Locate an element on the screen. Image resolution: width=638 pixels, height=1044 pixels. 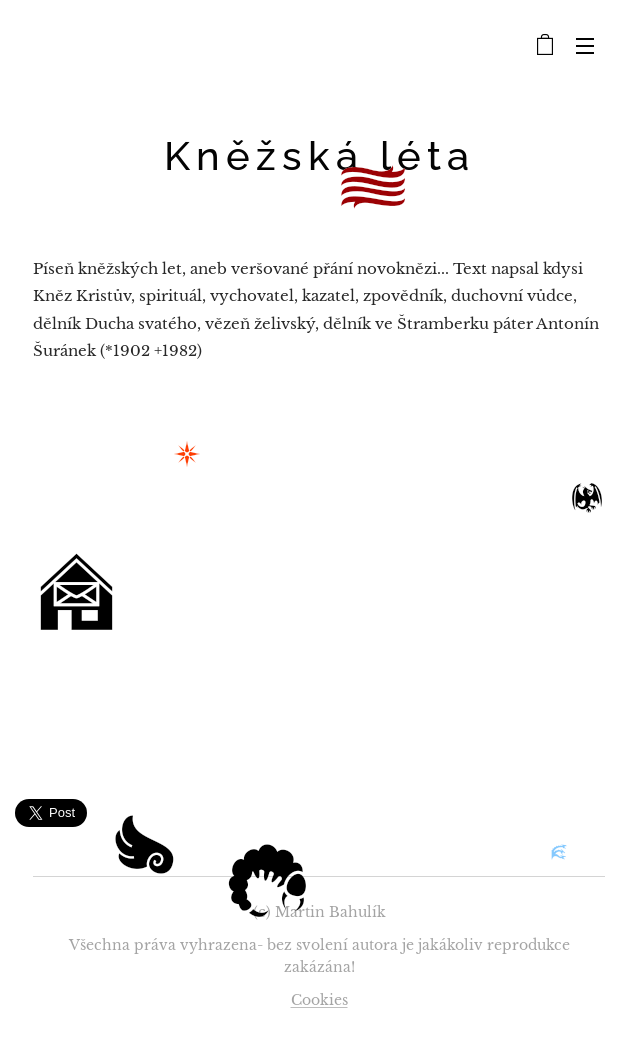
find nearby post office locations is located at coordinates (76, 591).